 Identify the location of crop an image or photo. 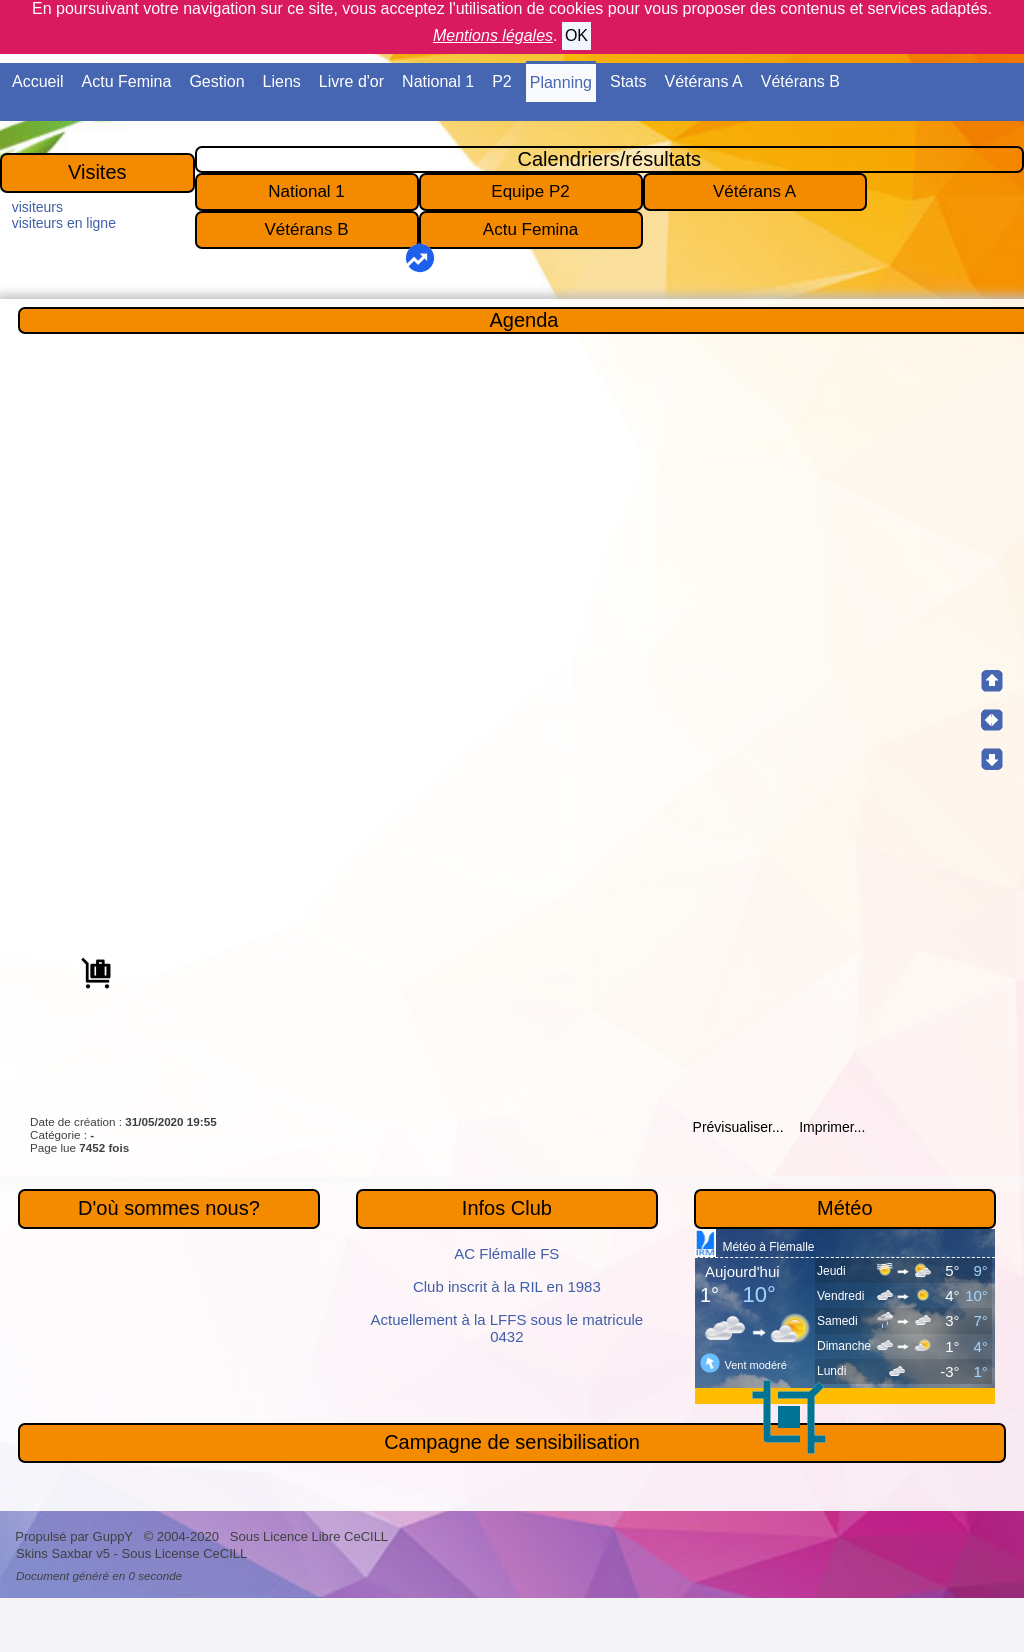
(789, 1417).